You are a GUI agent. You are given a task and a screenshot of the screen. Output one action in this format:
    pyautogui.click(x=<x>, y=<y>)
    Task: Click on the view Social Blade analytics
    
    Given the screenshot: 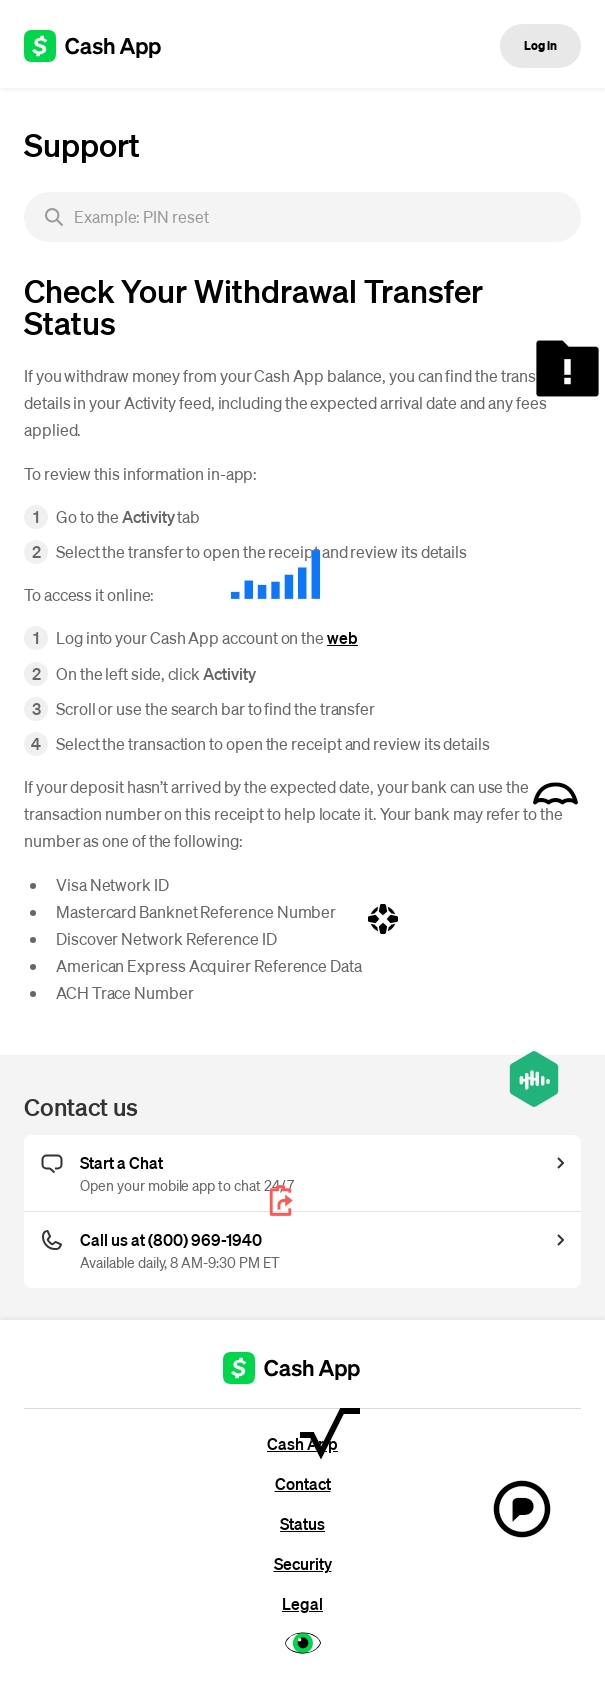 What is the action you would take?
    pyautogui.click(x=275, y=574)
    